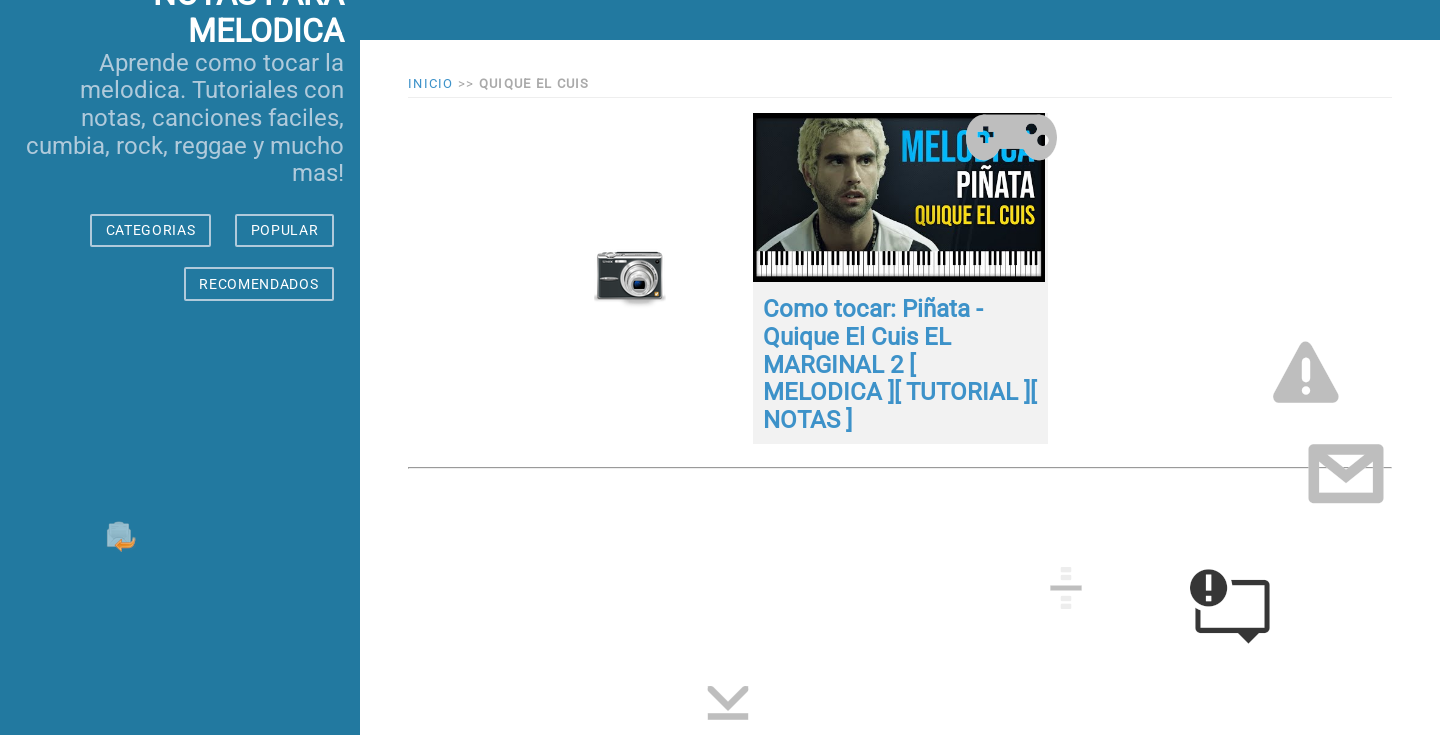 The width and height of the screenshot is (1440, 735). What do you see at coordinates (1346, 471) in the screenshot?
I see `indicates unread email in your inbox` at bounding box center [1346, 471].